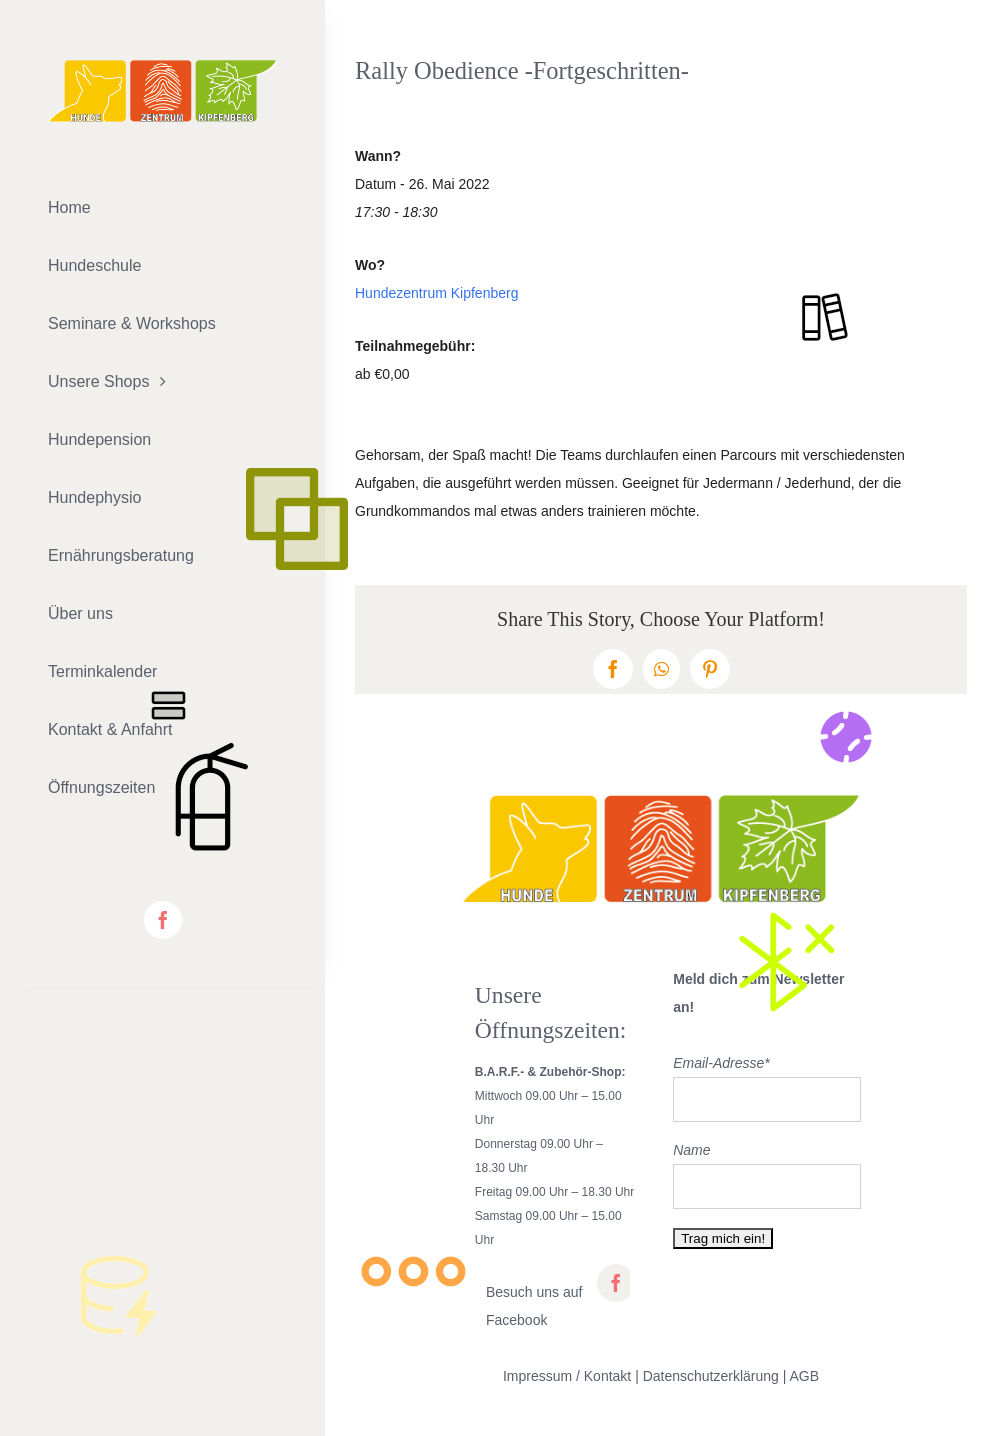 Image resolution: width=997 pixels, height=1436 pixels. What do you see at coordinates (206, 798) in the screenshot?
I see `access fire safety information` at bounding box center [206, 798].